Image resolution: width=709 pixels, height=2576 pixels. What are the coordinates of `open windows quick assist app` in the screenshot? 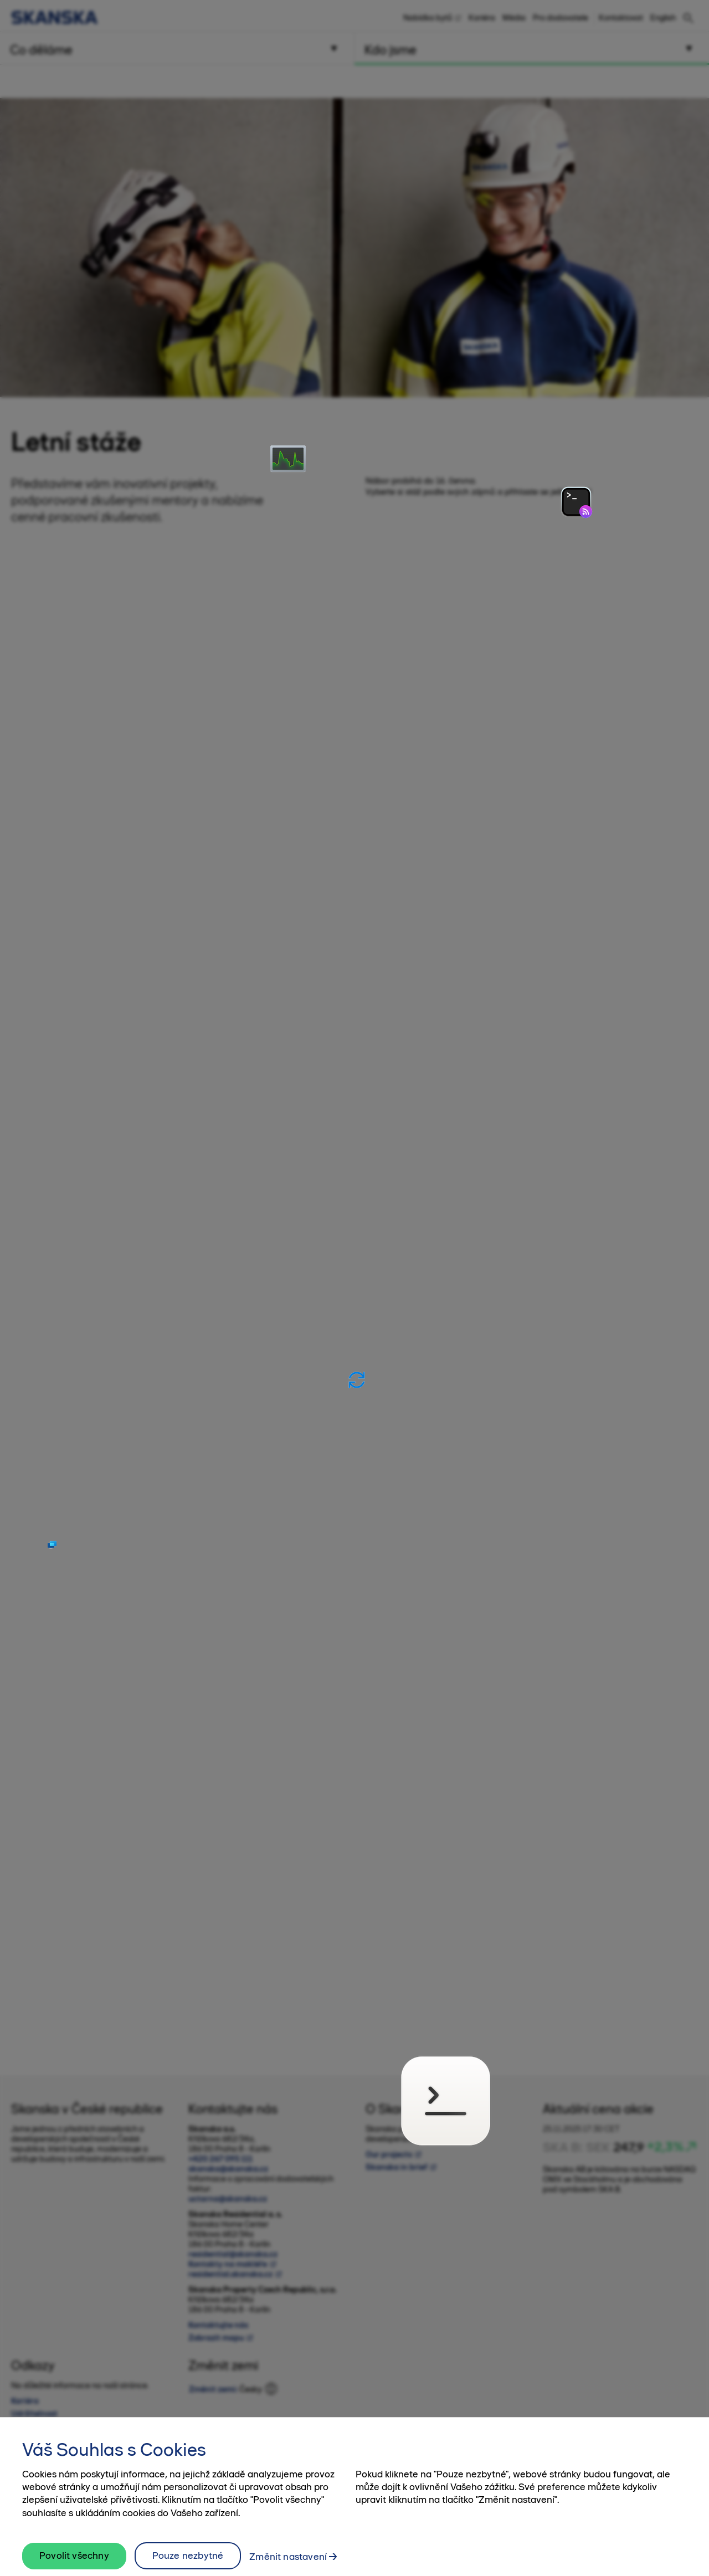 It's located at (52, 1544).